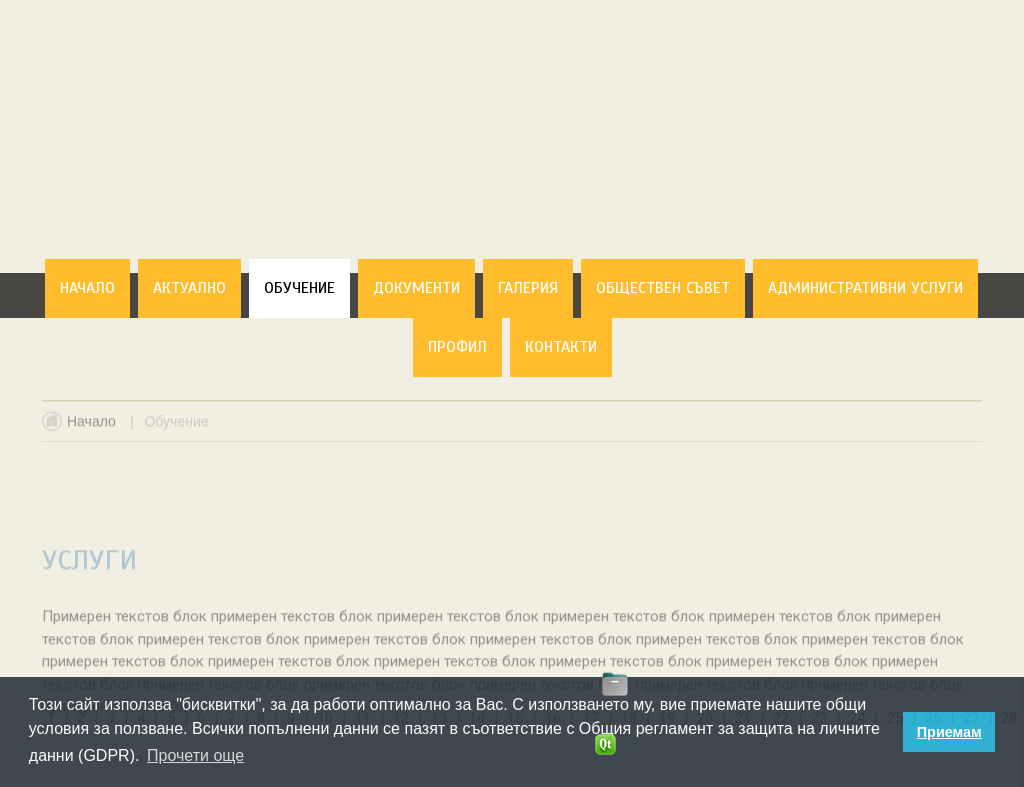 This screenshot has height=787, width=1024. What do you see at coordinates (615, 684) in the screenshot?
I see `open the file manager` at bounding box center [615, 684].